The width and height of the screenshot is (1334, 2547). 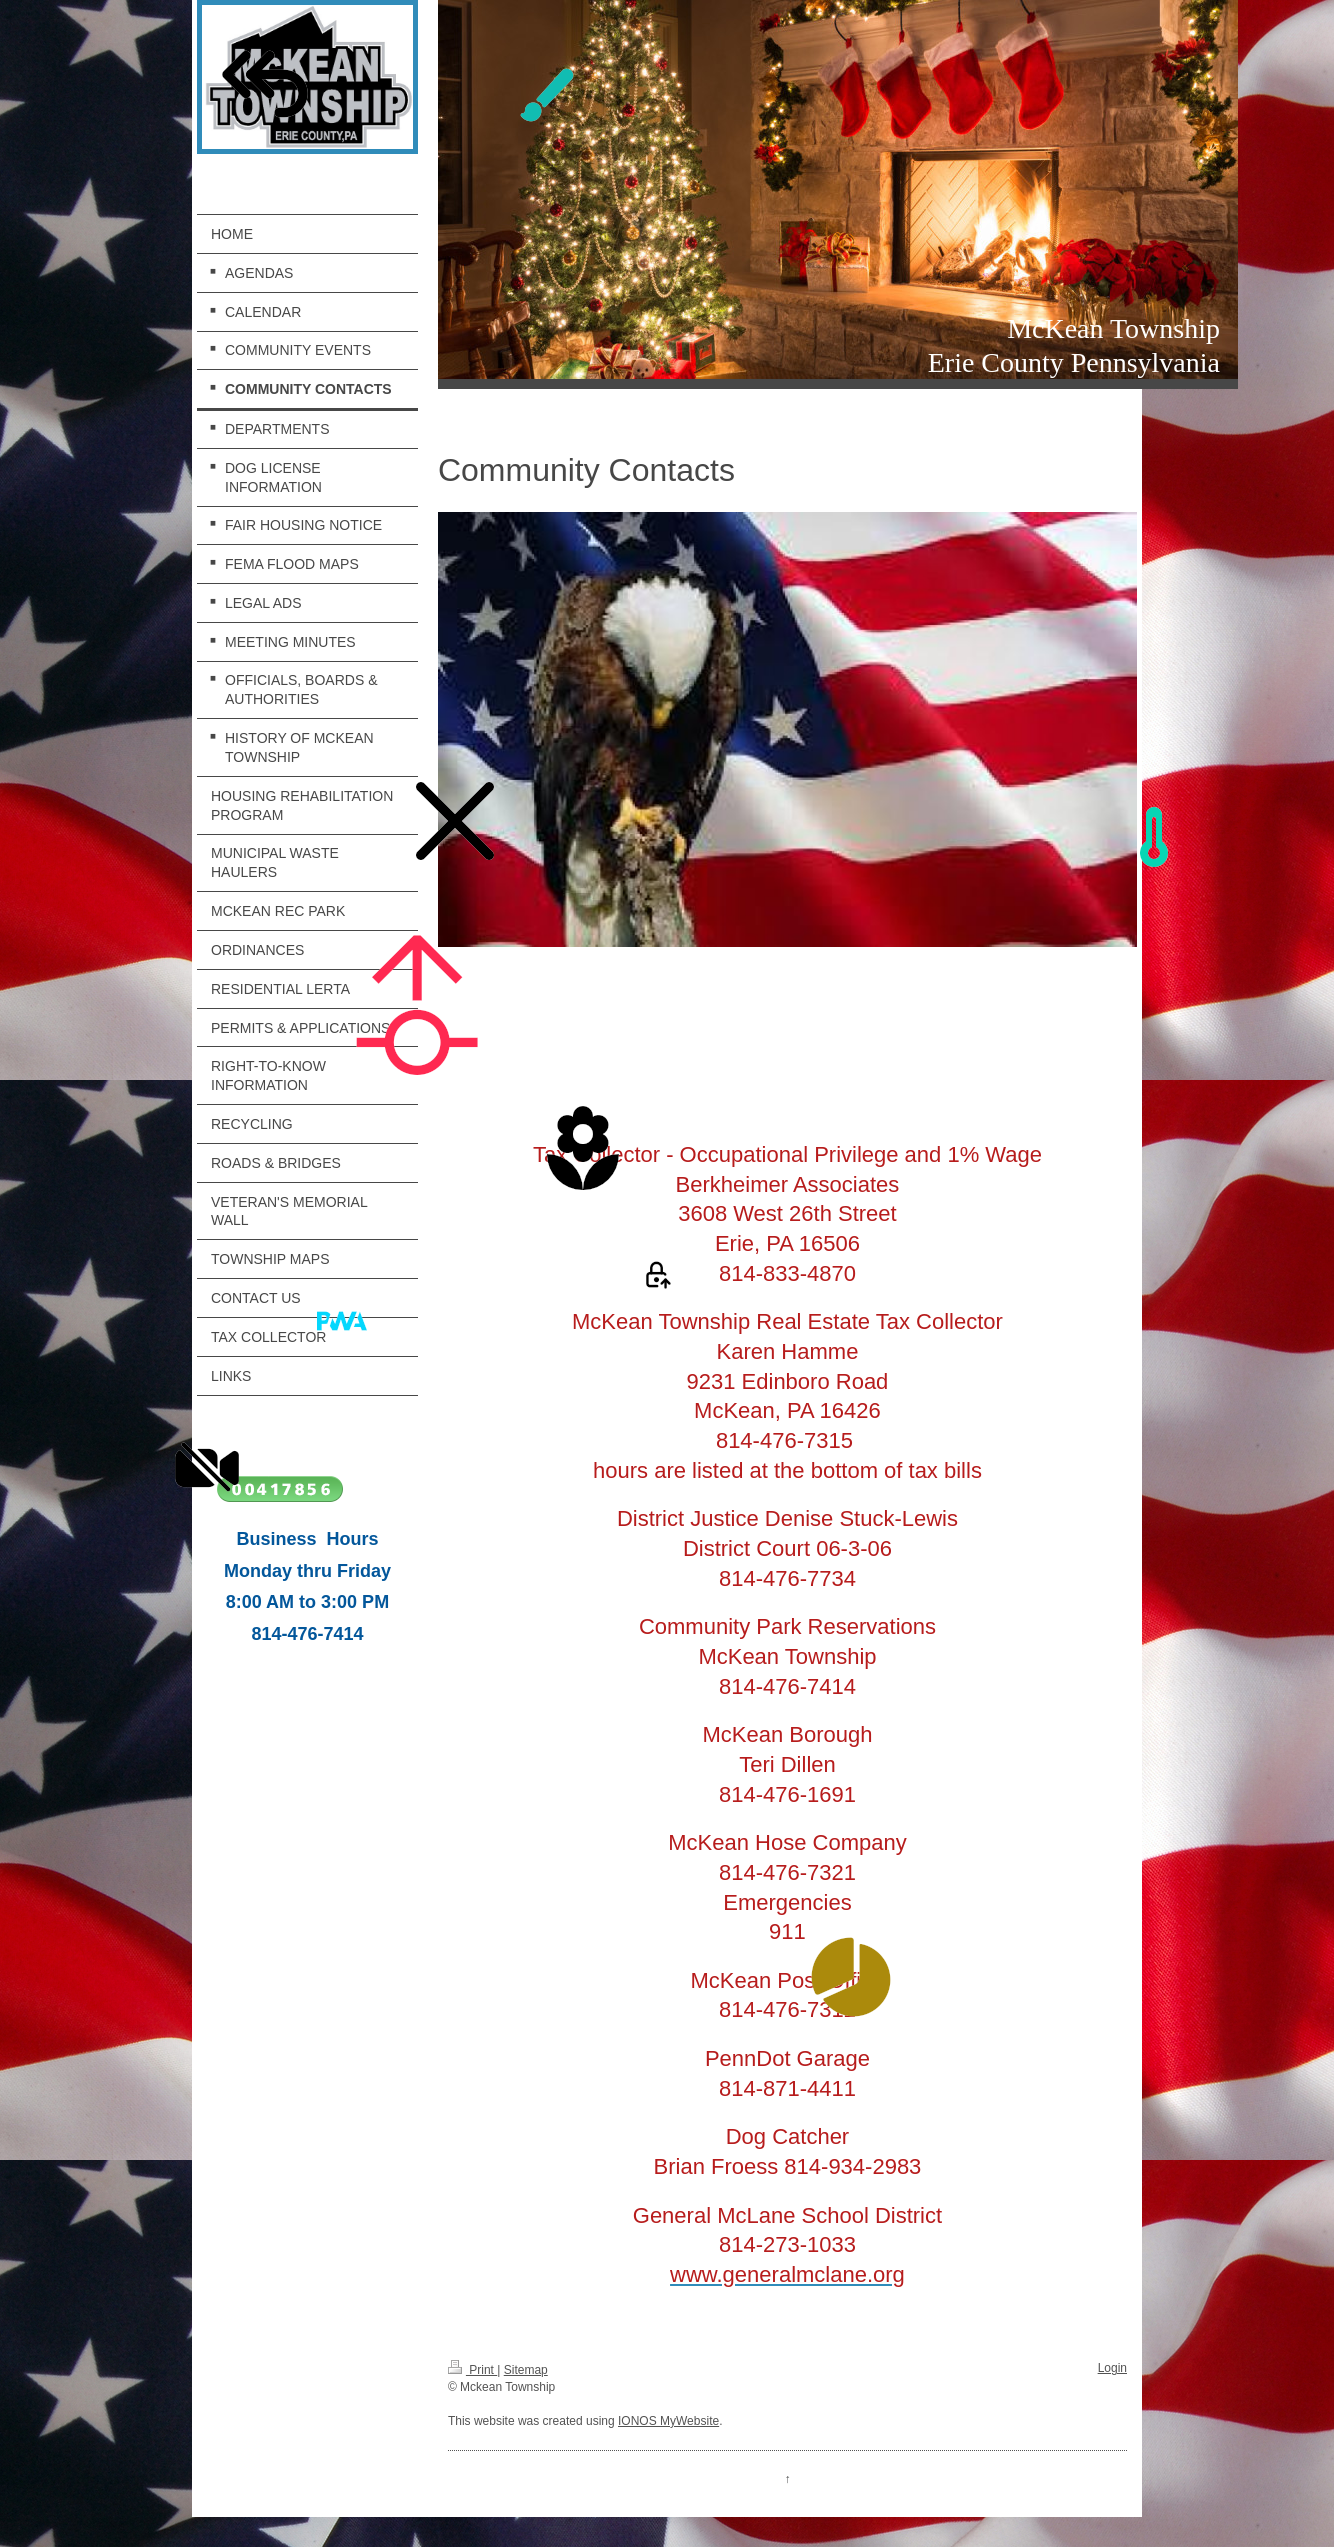 I want to click on view current temperature, so click(x=1154, y=837).